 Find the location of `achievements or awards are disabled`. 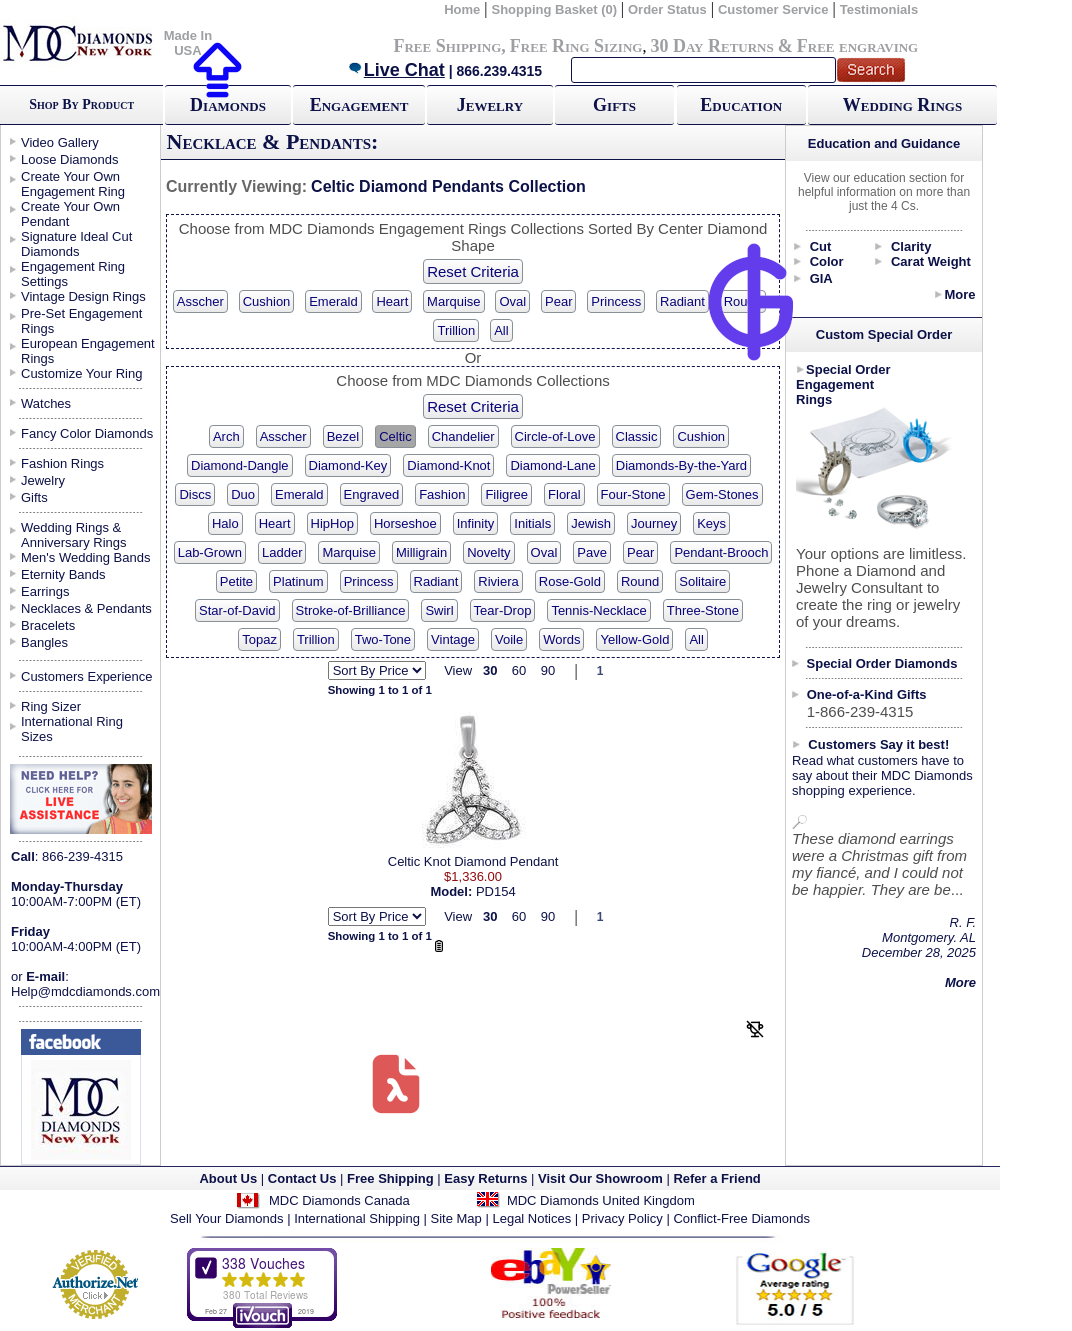

achievements or awards are disabled is located at coordinates (755, 1029).